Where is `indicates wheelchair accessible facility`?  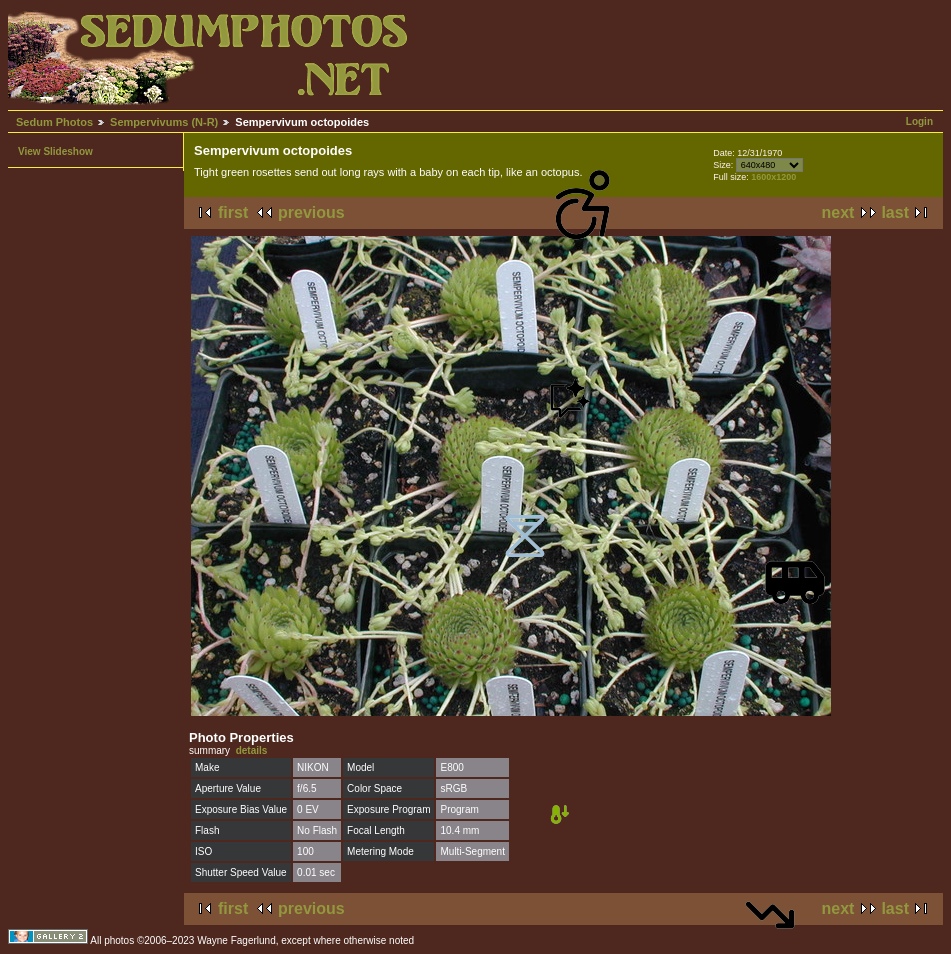
indicates wheelchair accessible facility is located at coordinates (584, 206).